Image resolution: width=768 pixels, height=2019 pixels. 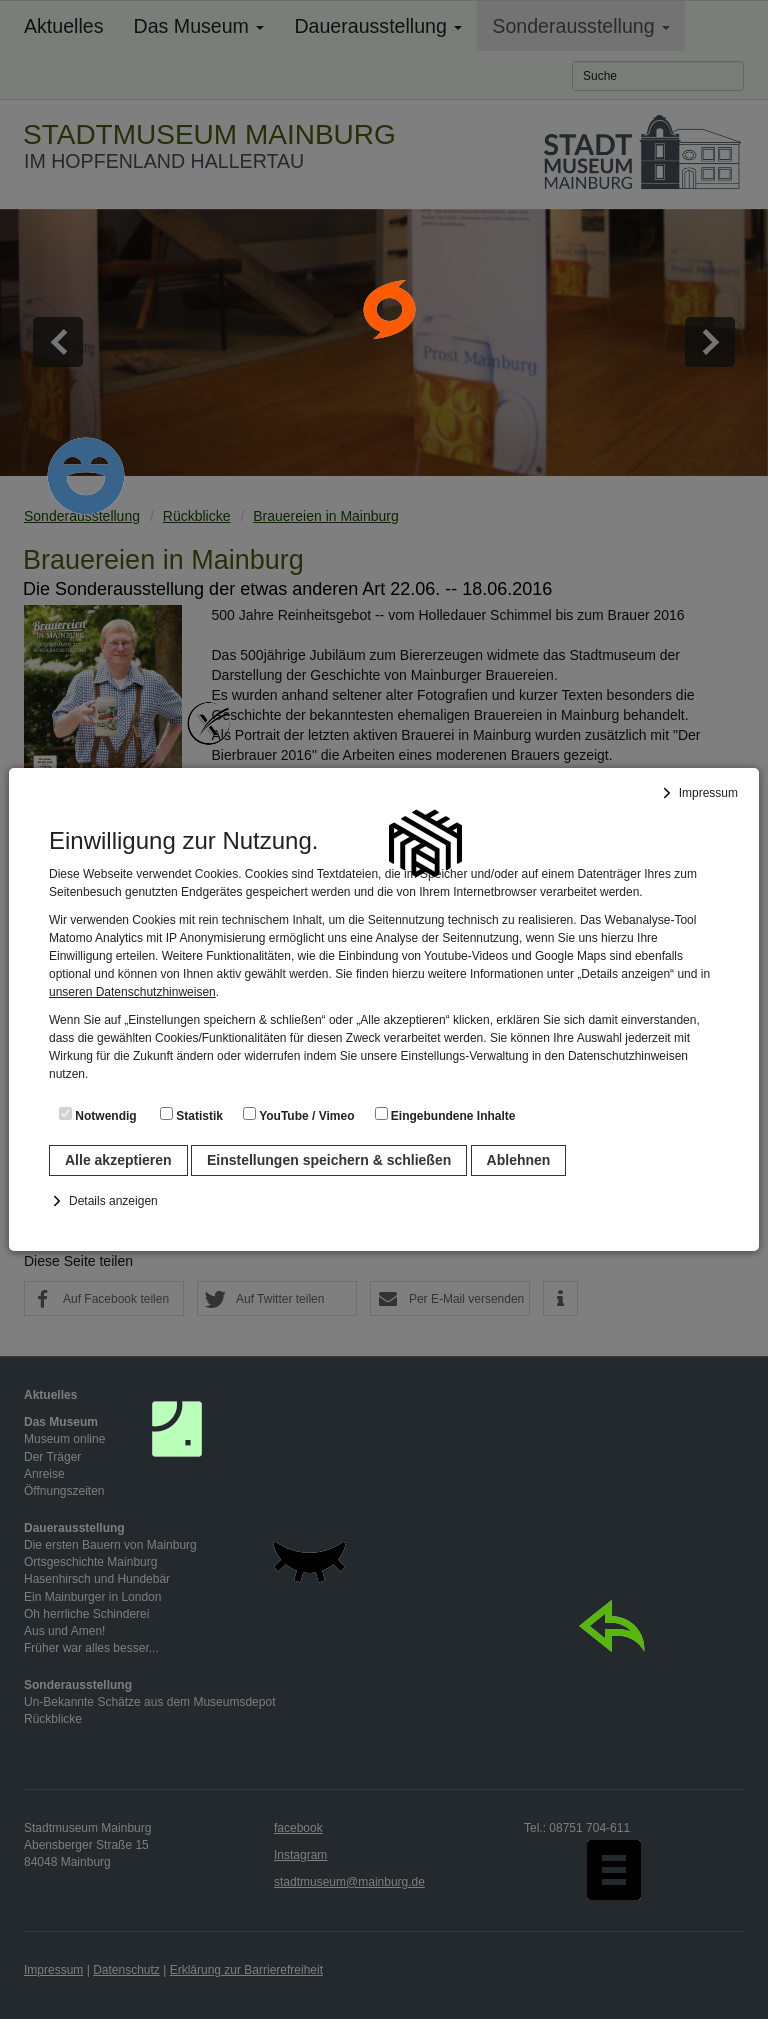 I want to click on access local storage or hard drive, so click(x=177, y=1429).